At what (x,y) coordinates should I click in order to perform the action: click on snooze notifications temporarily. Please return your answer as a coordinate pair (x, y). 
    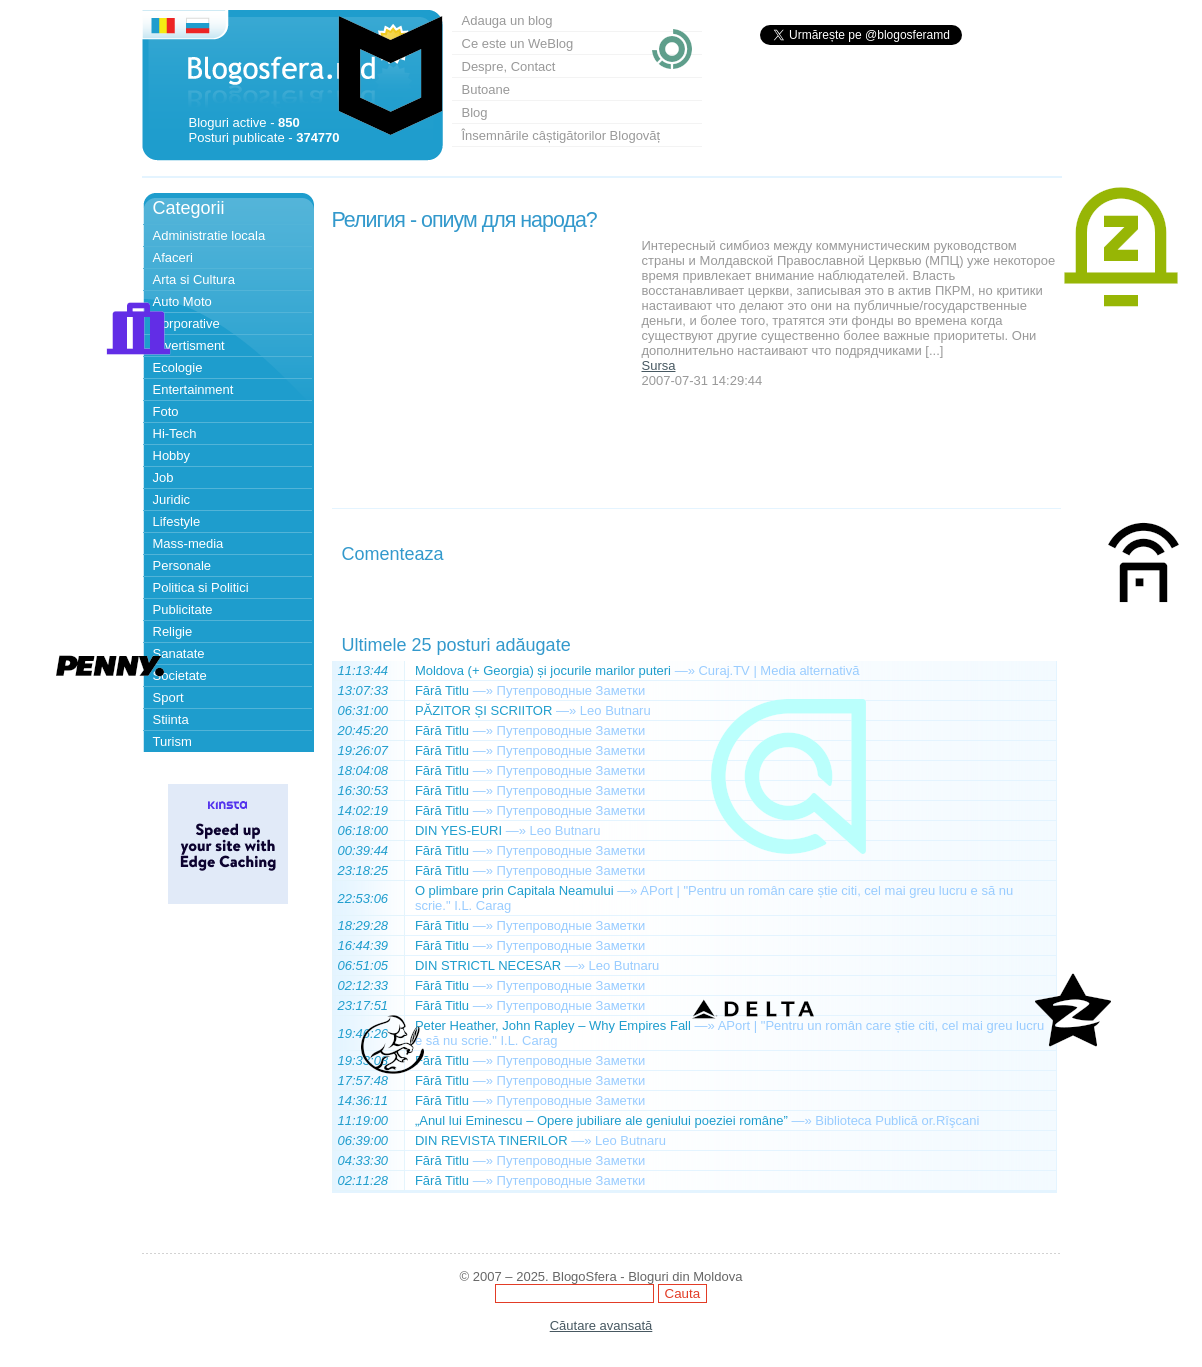
    Looking at the image, I should click on (1121, 244).